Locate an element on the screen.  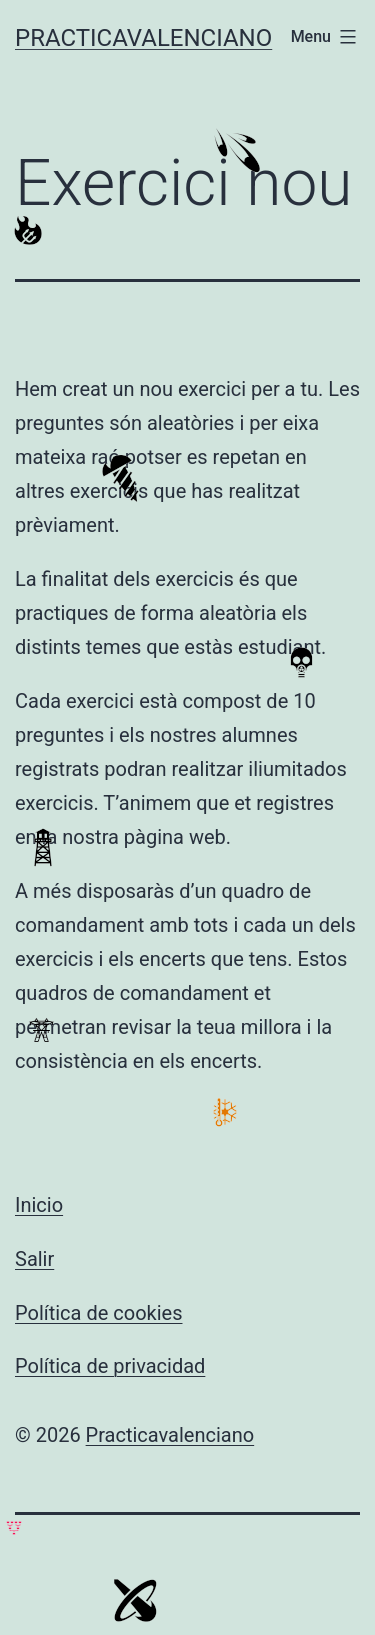
view or access lookout points on a map is located at coordinates (43, 847).